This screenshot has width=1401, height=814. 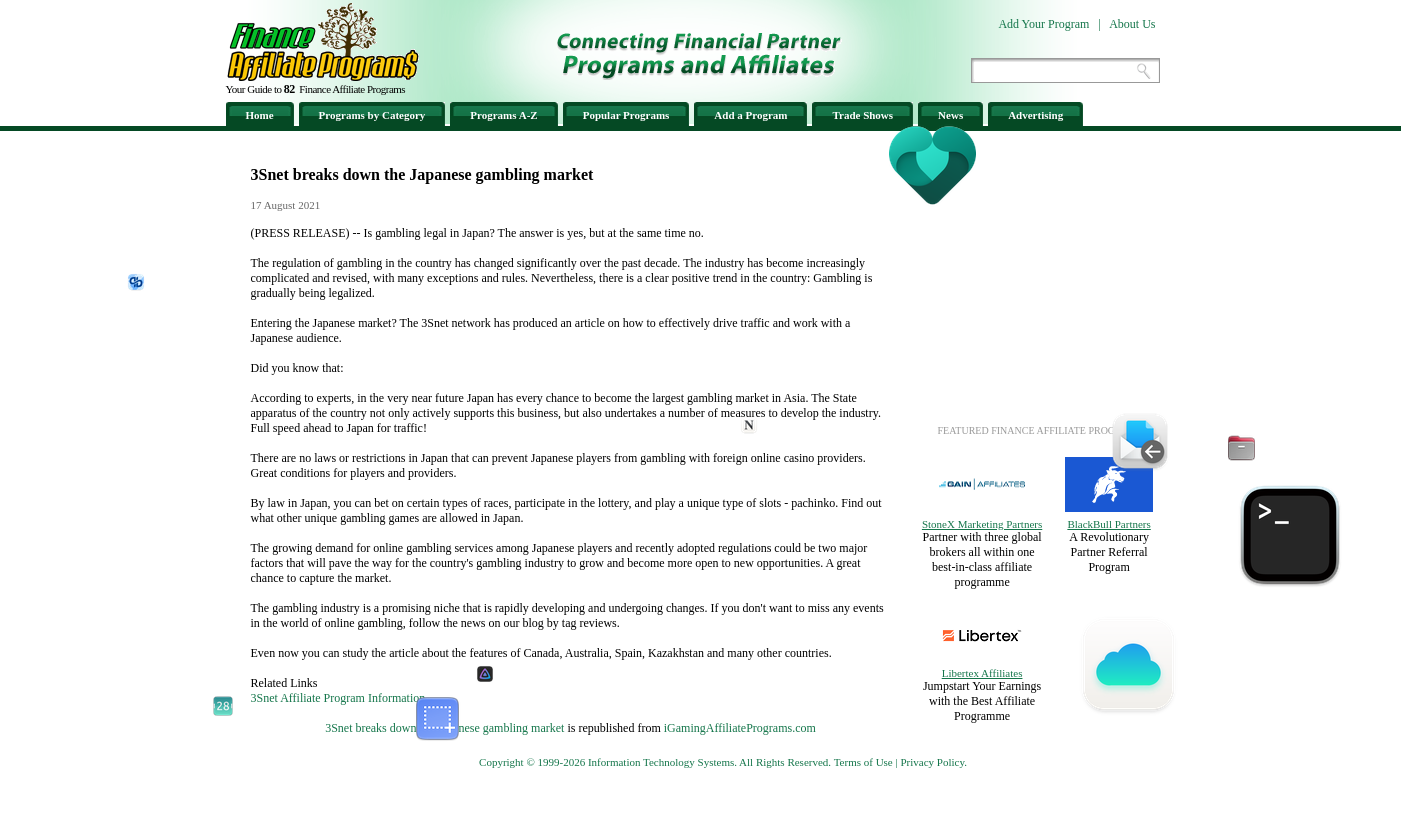 What do you see at coordinates (1128, 664) in the screenshot?
I see `open iCloud app` at bounding box center [1128, 664].